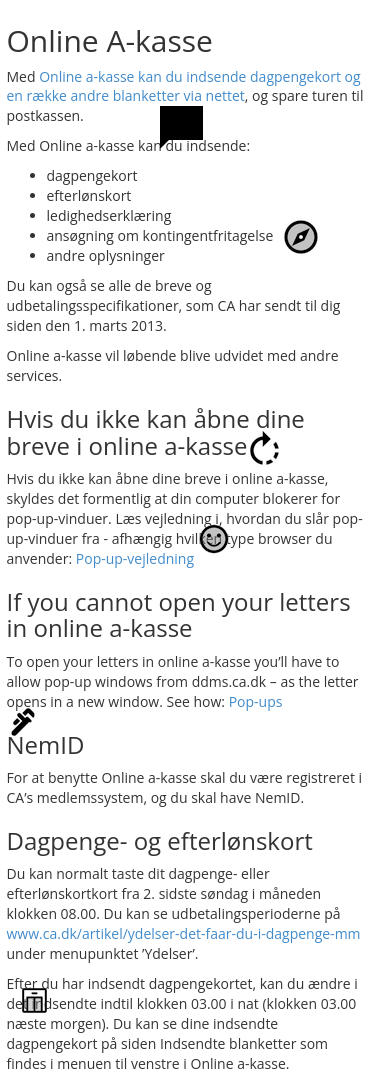 Image resolution: width=375 pixels, height=1088 pixels. What do you see at coordinates (214, 539) in the screenshot?
I see `rate your experience as positive` at bounding box center [214, 539].